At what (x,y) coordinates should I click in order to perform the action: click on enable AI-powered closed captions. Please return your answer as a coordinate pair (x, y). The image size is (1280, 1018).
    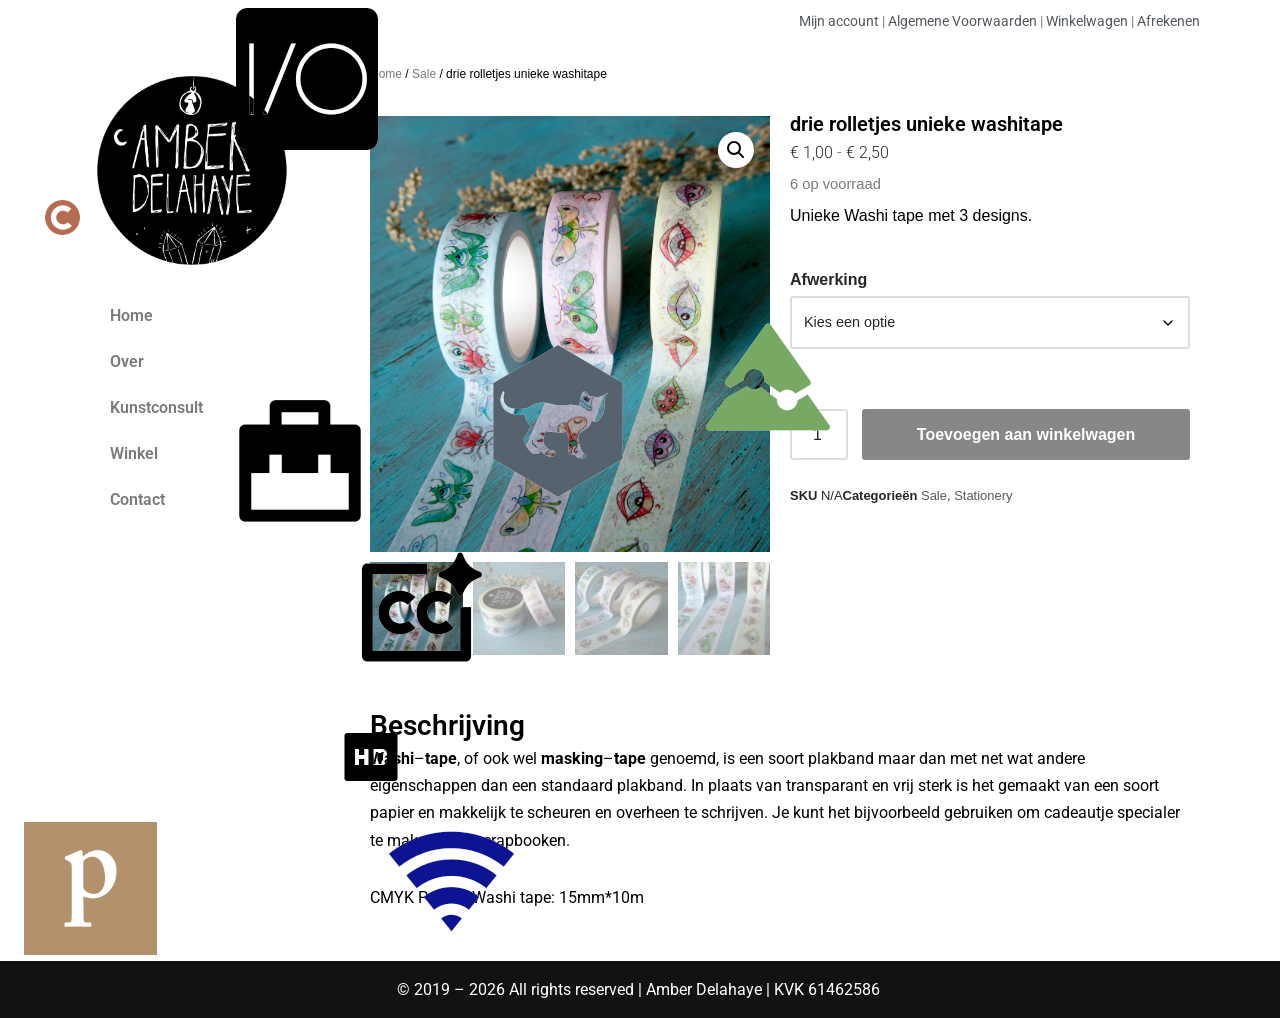
    Looking at the image, I should click on (416, 612).